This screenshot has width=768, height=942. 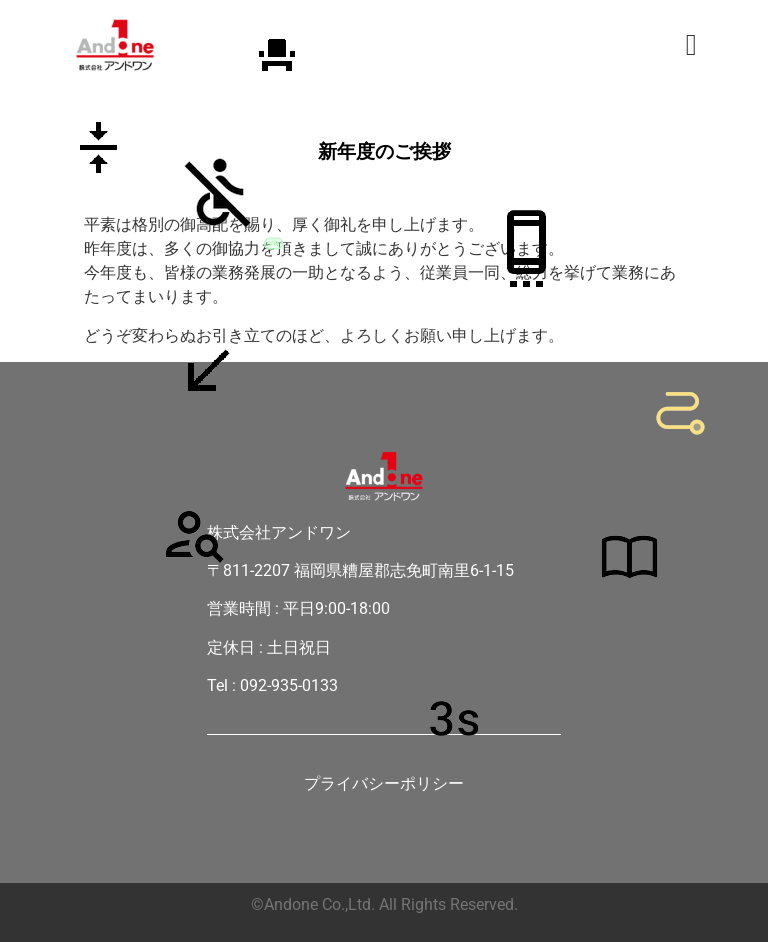 What do you see at coordinates (195, 534) in the screenshot?
I see `search for a person or contact` at bounding box center [195, 534].